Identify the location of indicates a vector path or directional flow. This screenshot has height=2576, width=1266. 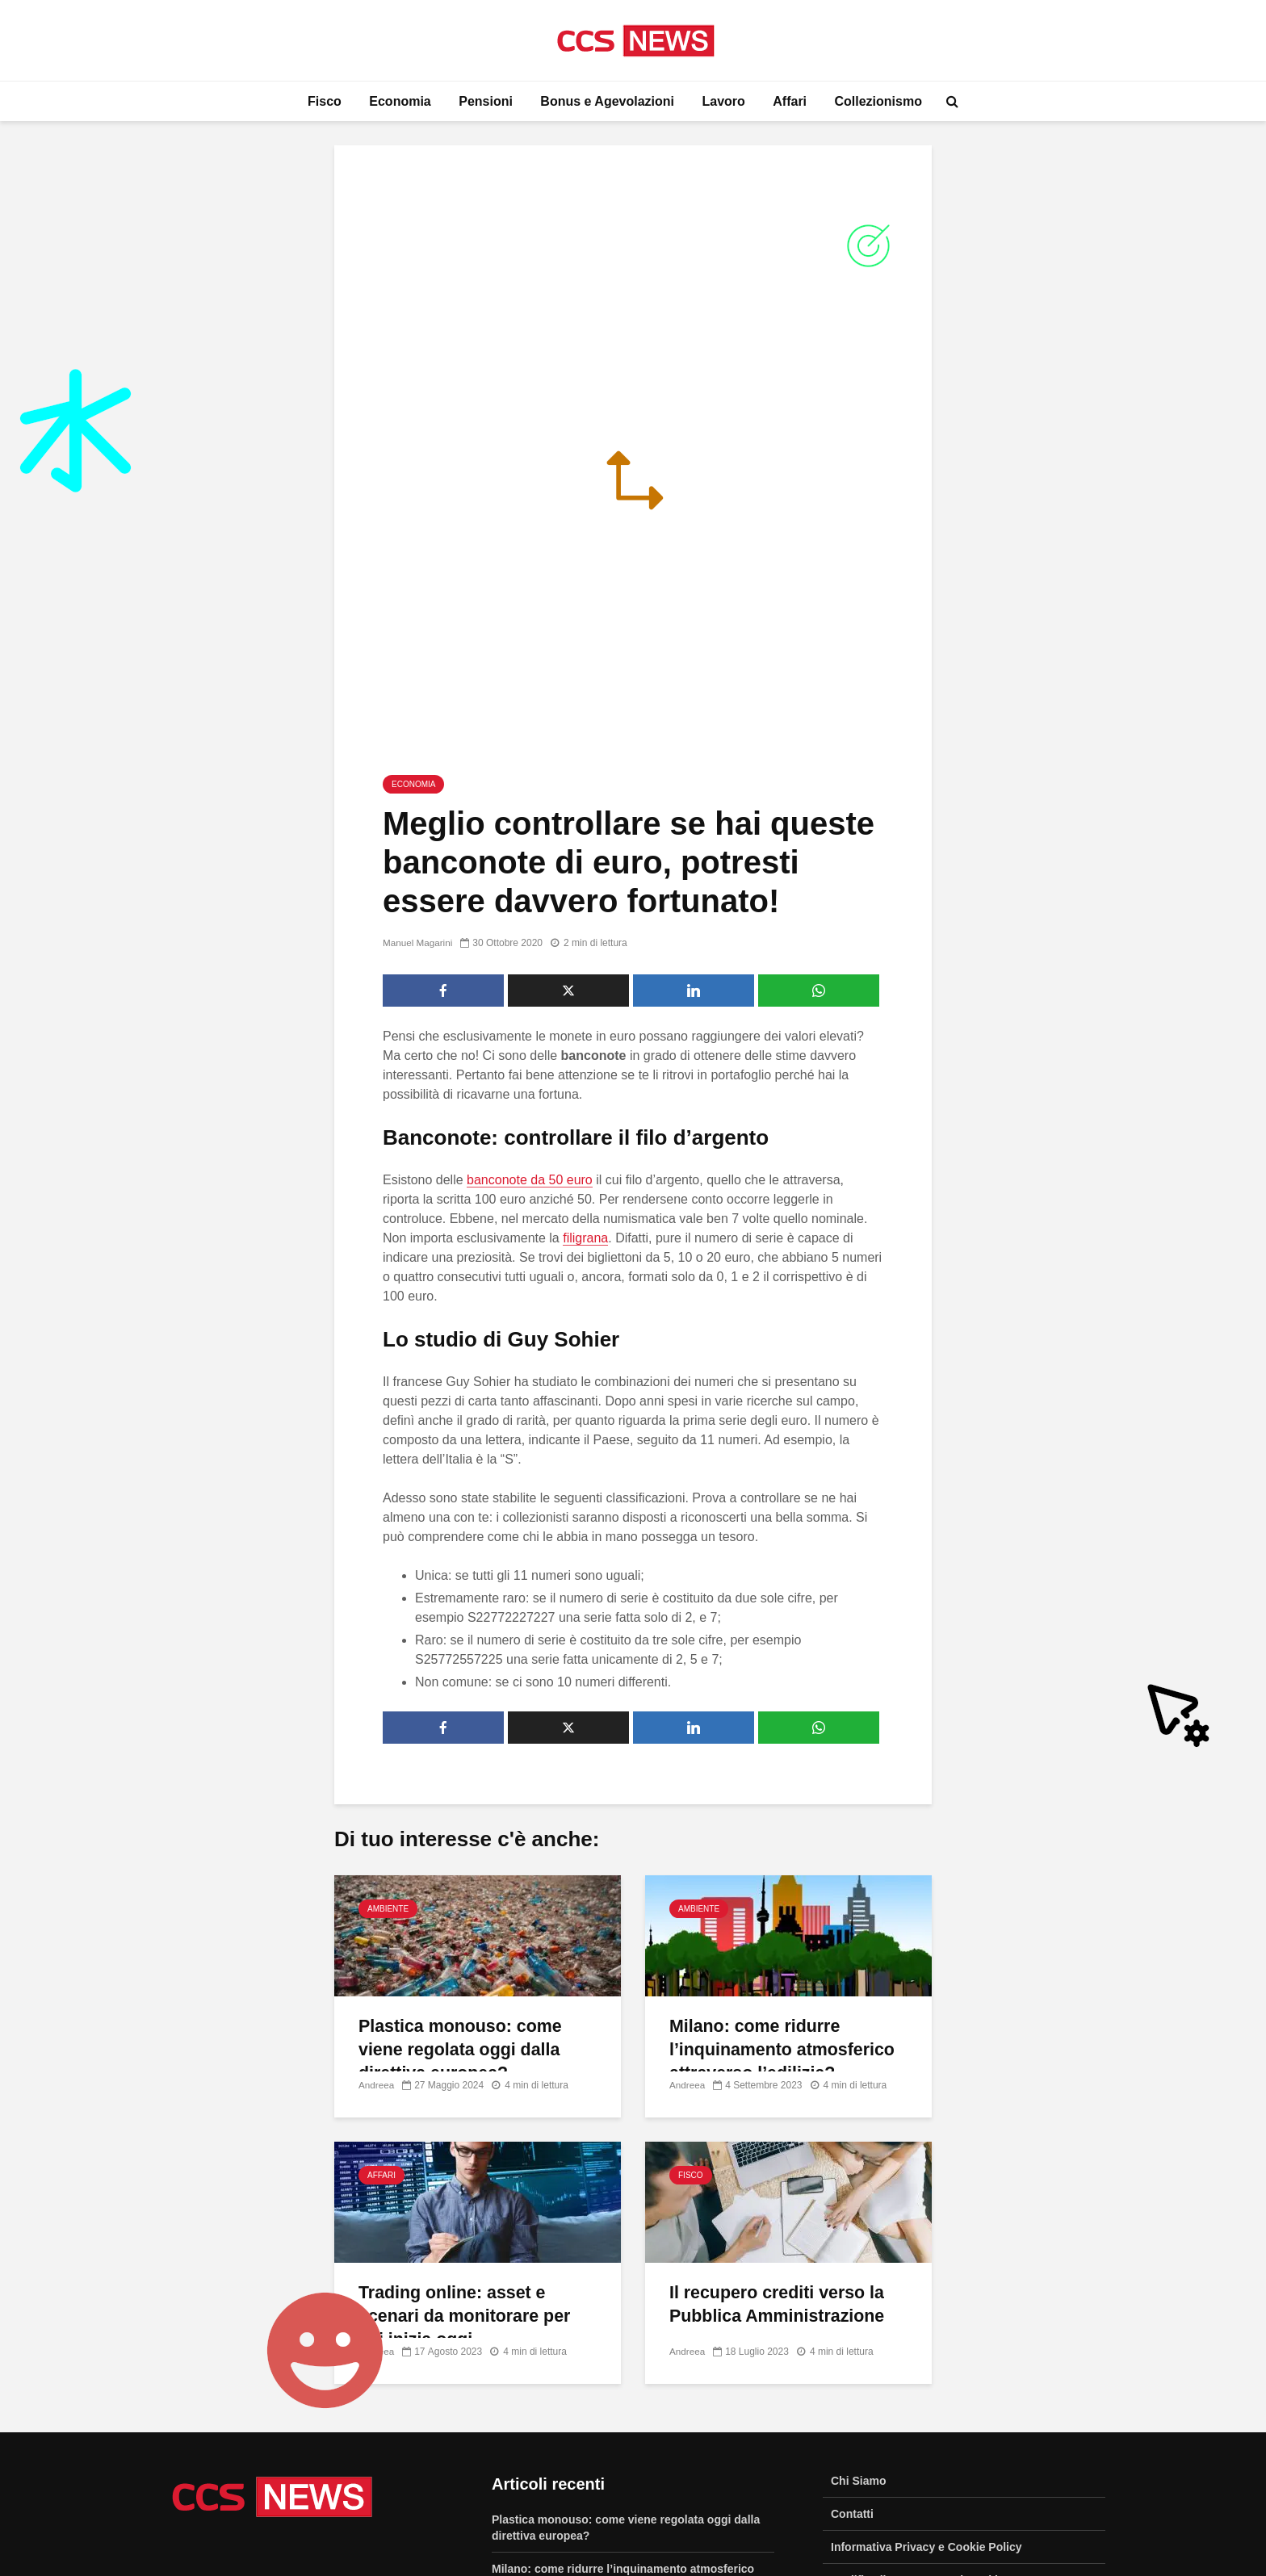
(632, 479).